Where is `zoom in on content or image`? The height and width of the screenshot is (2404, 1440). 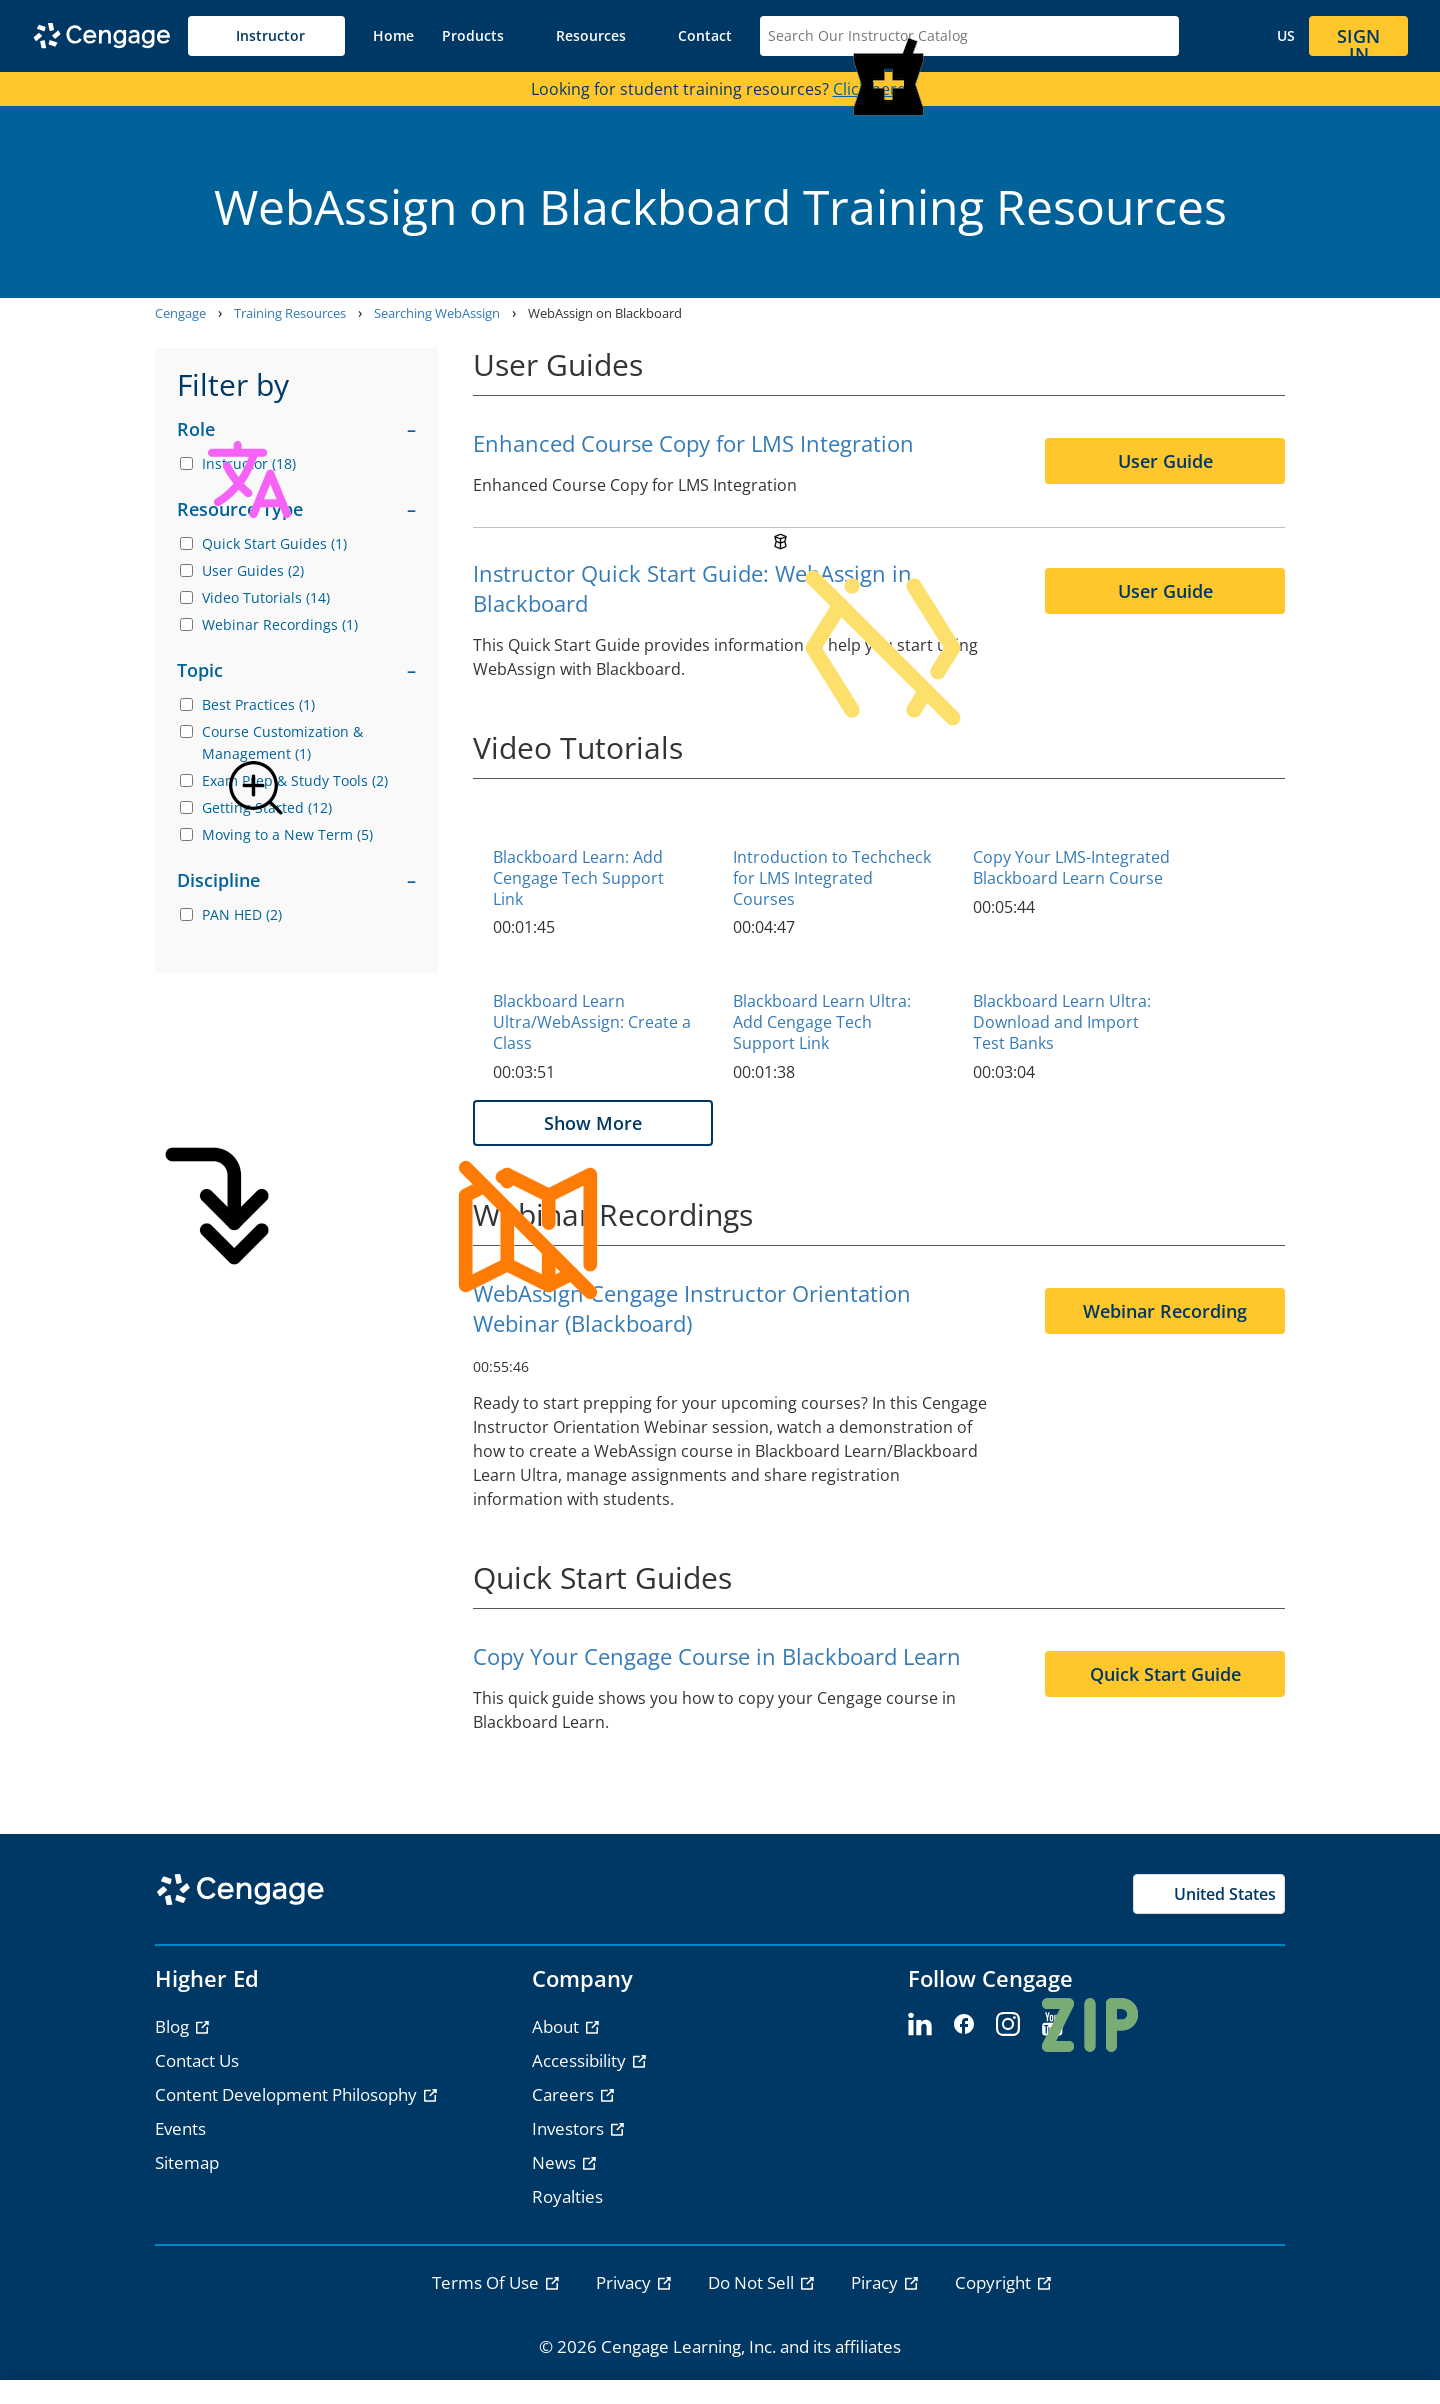 zoom in on content or image is located at coordinates (257, 789).